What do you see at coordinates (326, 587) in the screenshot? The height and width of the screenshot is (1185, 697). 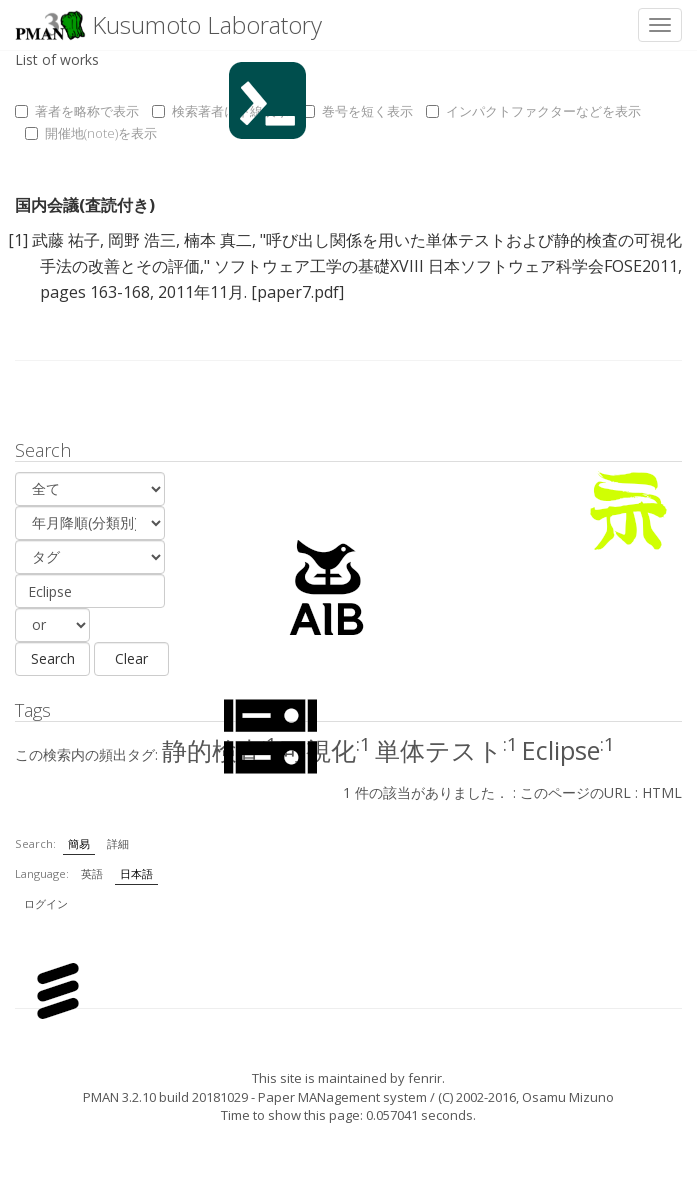 I see `AIB (Allied Irish Banks) logo` at bounding box center [326, 587].